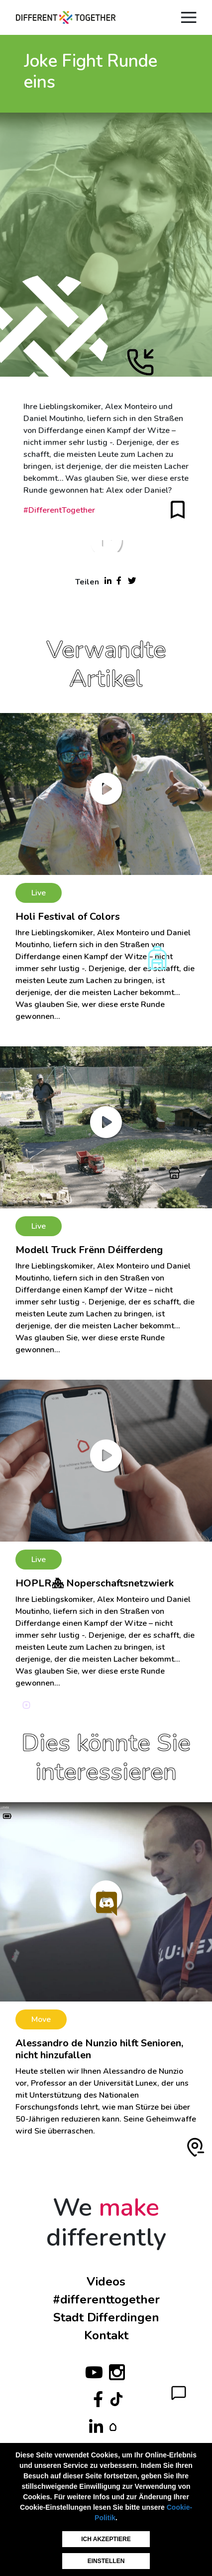 Image resolution: width=212 pixels, height=2576 pixels. I want to click on browse or open the store, so click(174, 1173).